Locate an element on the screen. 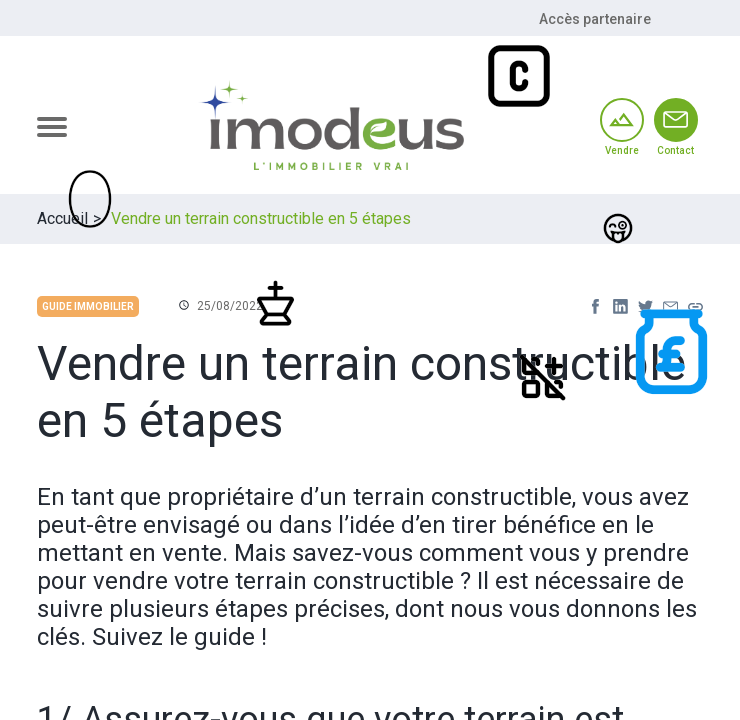  add a playful or silly reaction to a message is located at coordinates (618, 228).